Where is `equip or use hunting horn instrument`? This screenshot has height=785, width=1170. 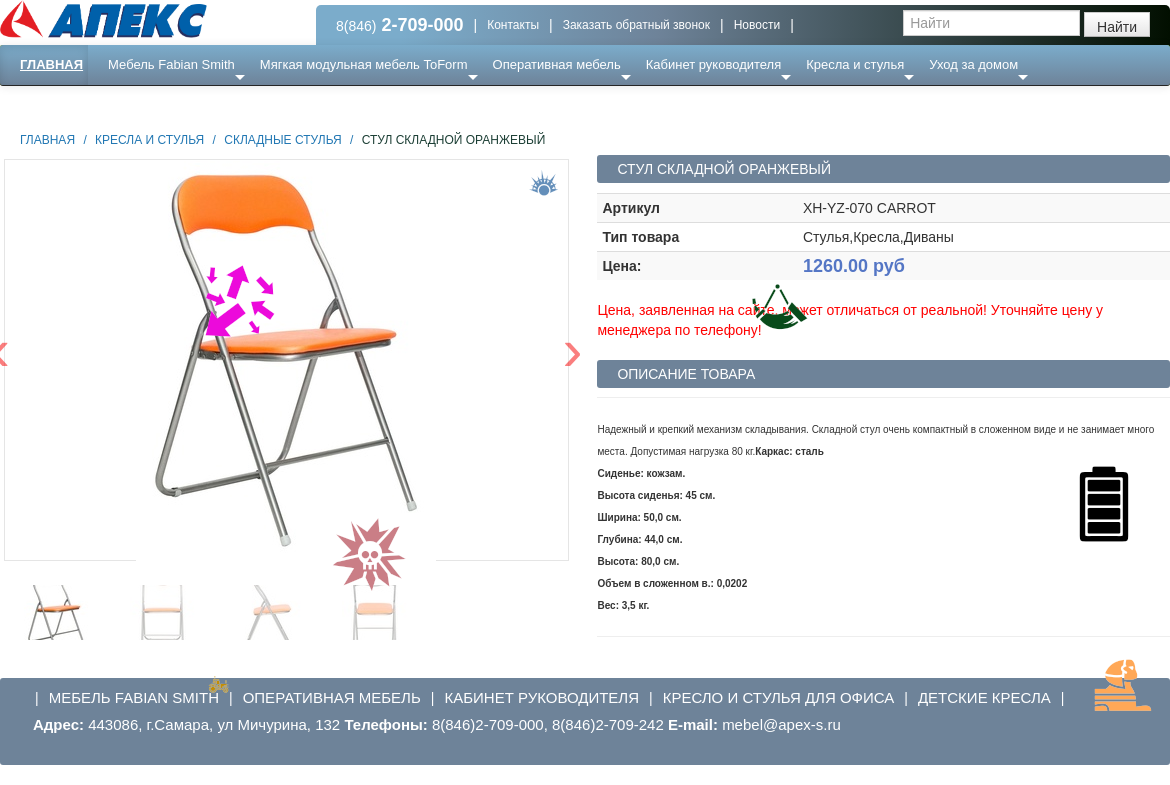 equip or use hunting horn instrument is located at coordinates (779, 309).